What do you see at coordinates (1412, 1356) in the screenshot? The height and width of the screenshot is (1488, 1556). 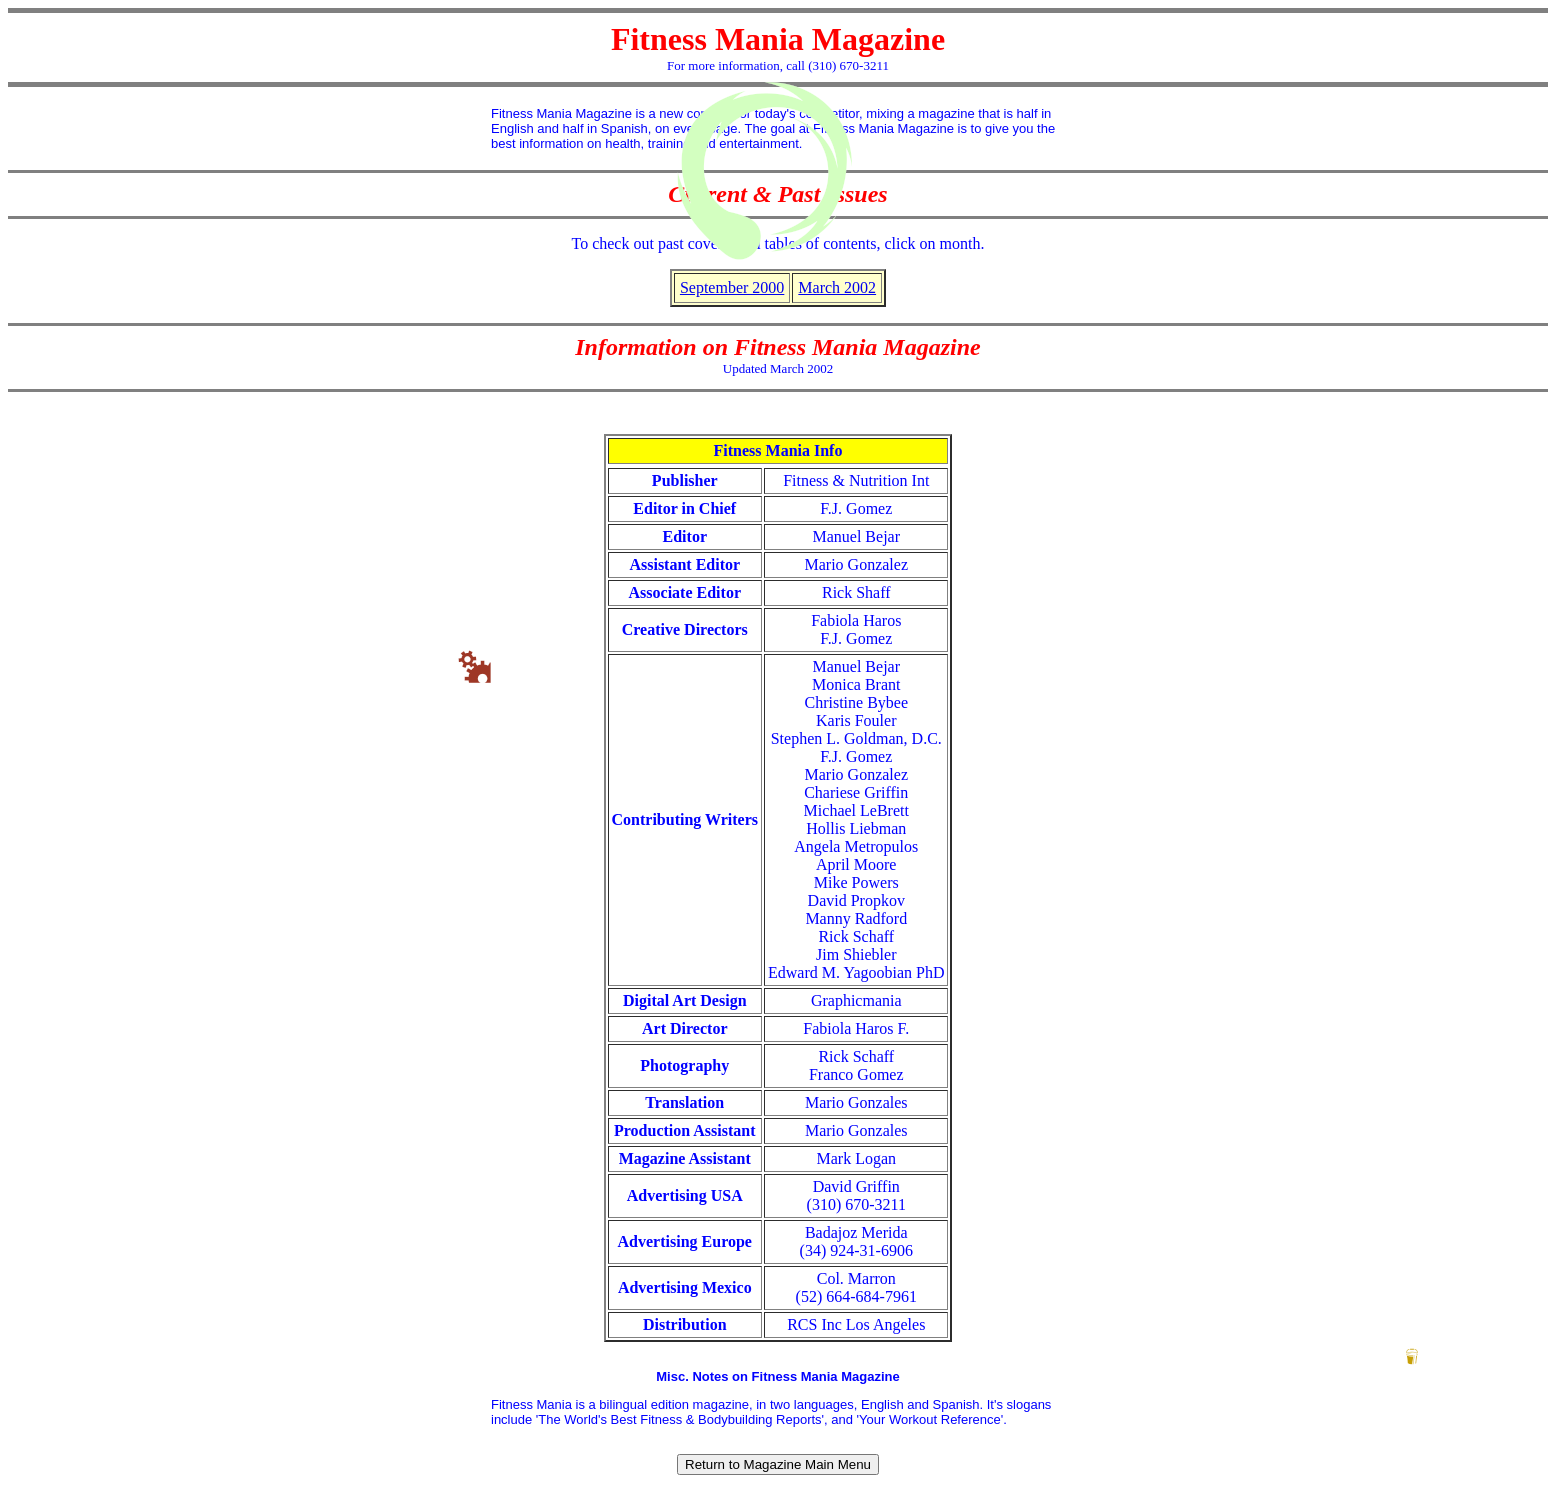 I see `a bucket or container item in game inventory` at bounding box center [1412, 1356].